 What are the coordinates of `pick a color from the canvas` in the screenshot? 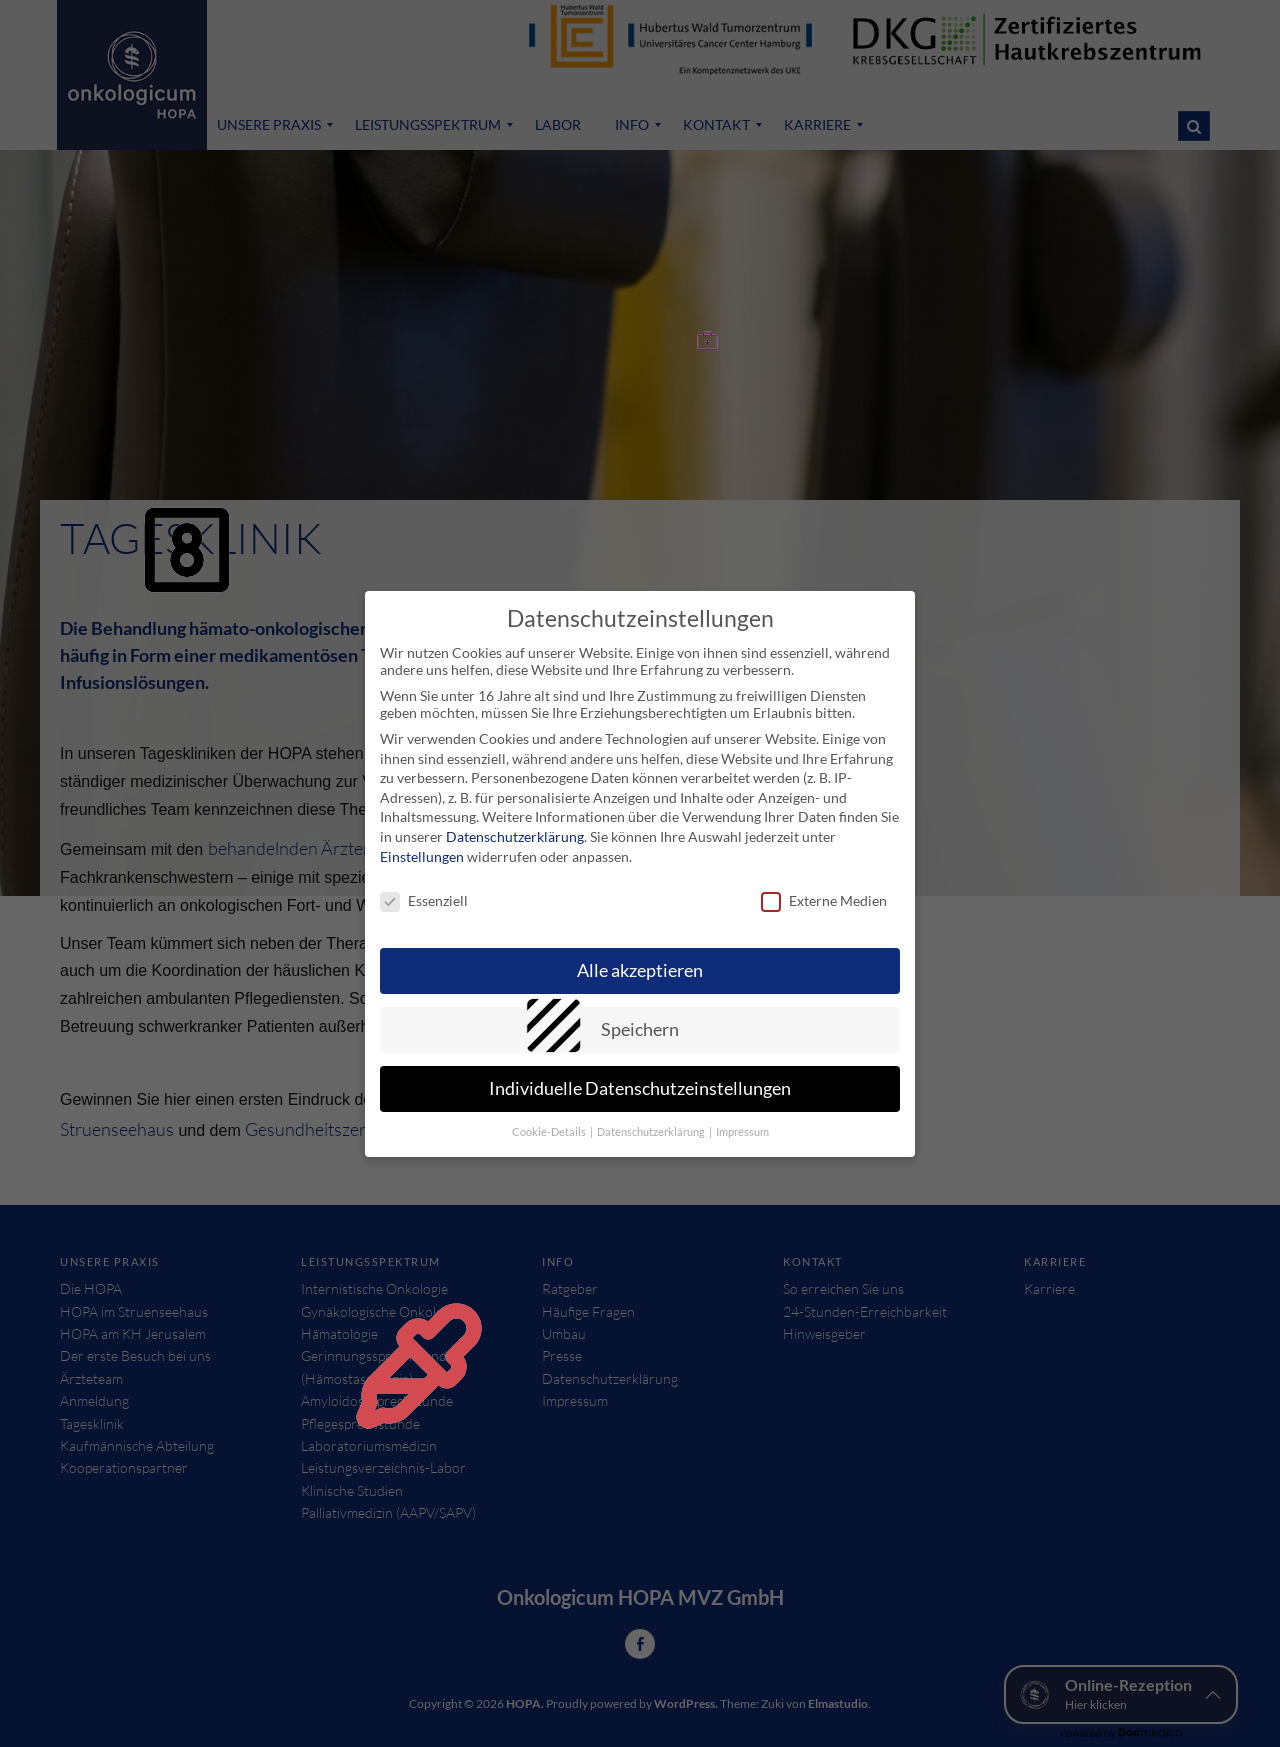 It's located at (419, 1366).